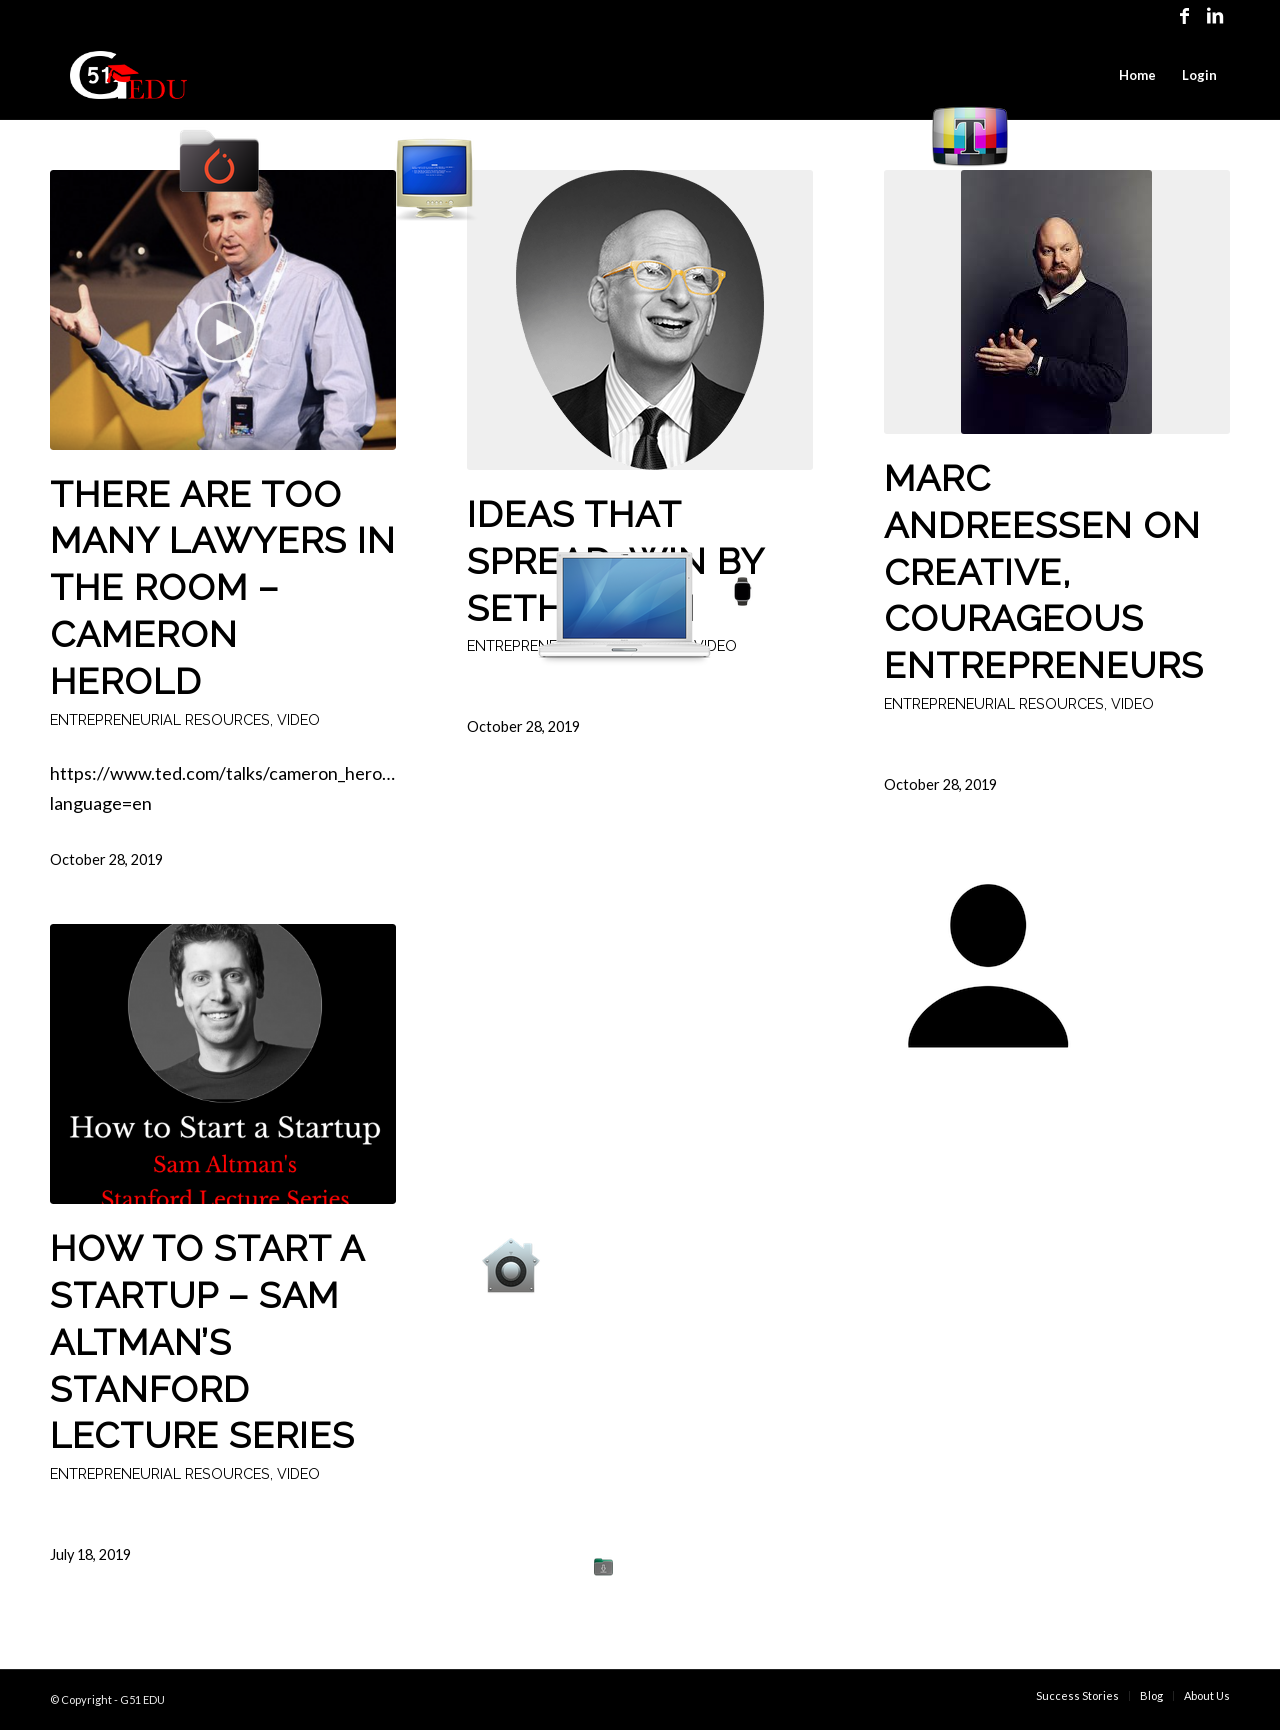 The image size is (1280, 1730). What do you see at coordinates (219, 163) in the screenshot?
I see `open pytorch project folder` at bounding box center [219, 163].